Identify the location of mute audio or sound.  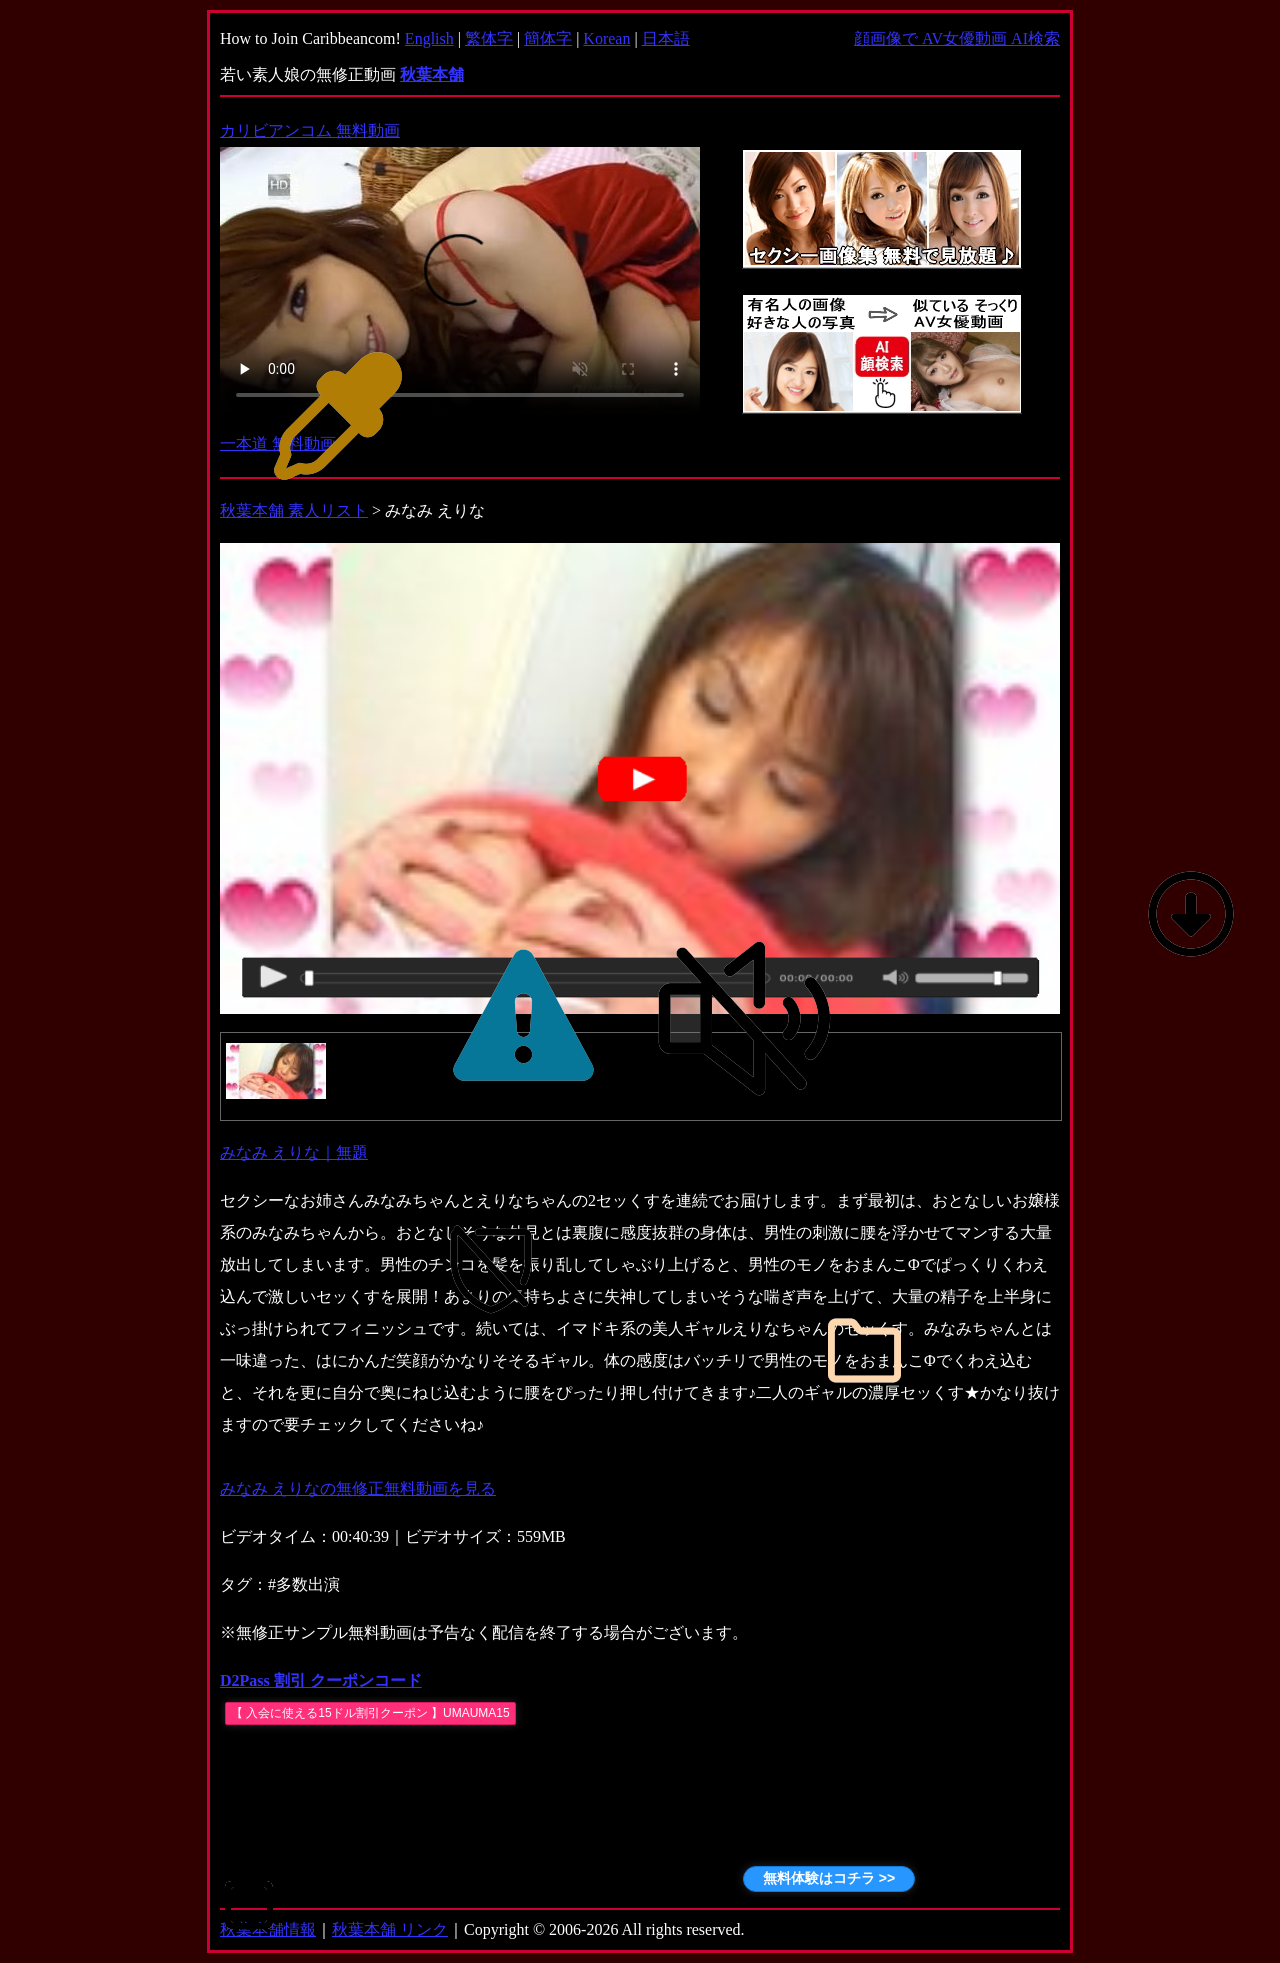
(741, 1018).